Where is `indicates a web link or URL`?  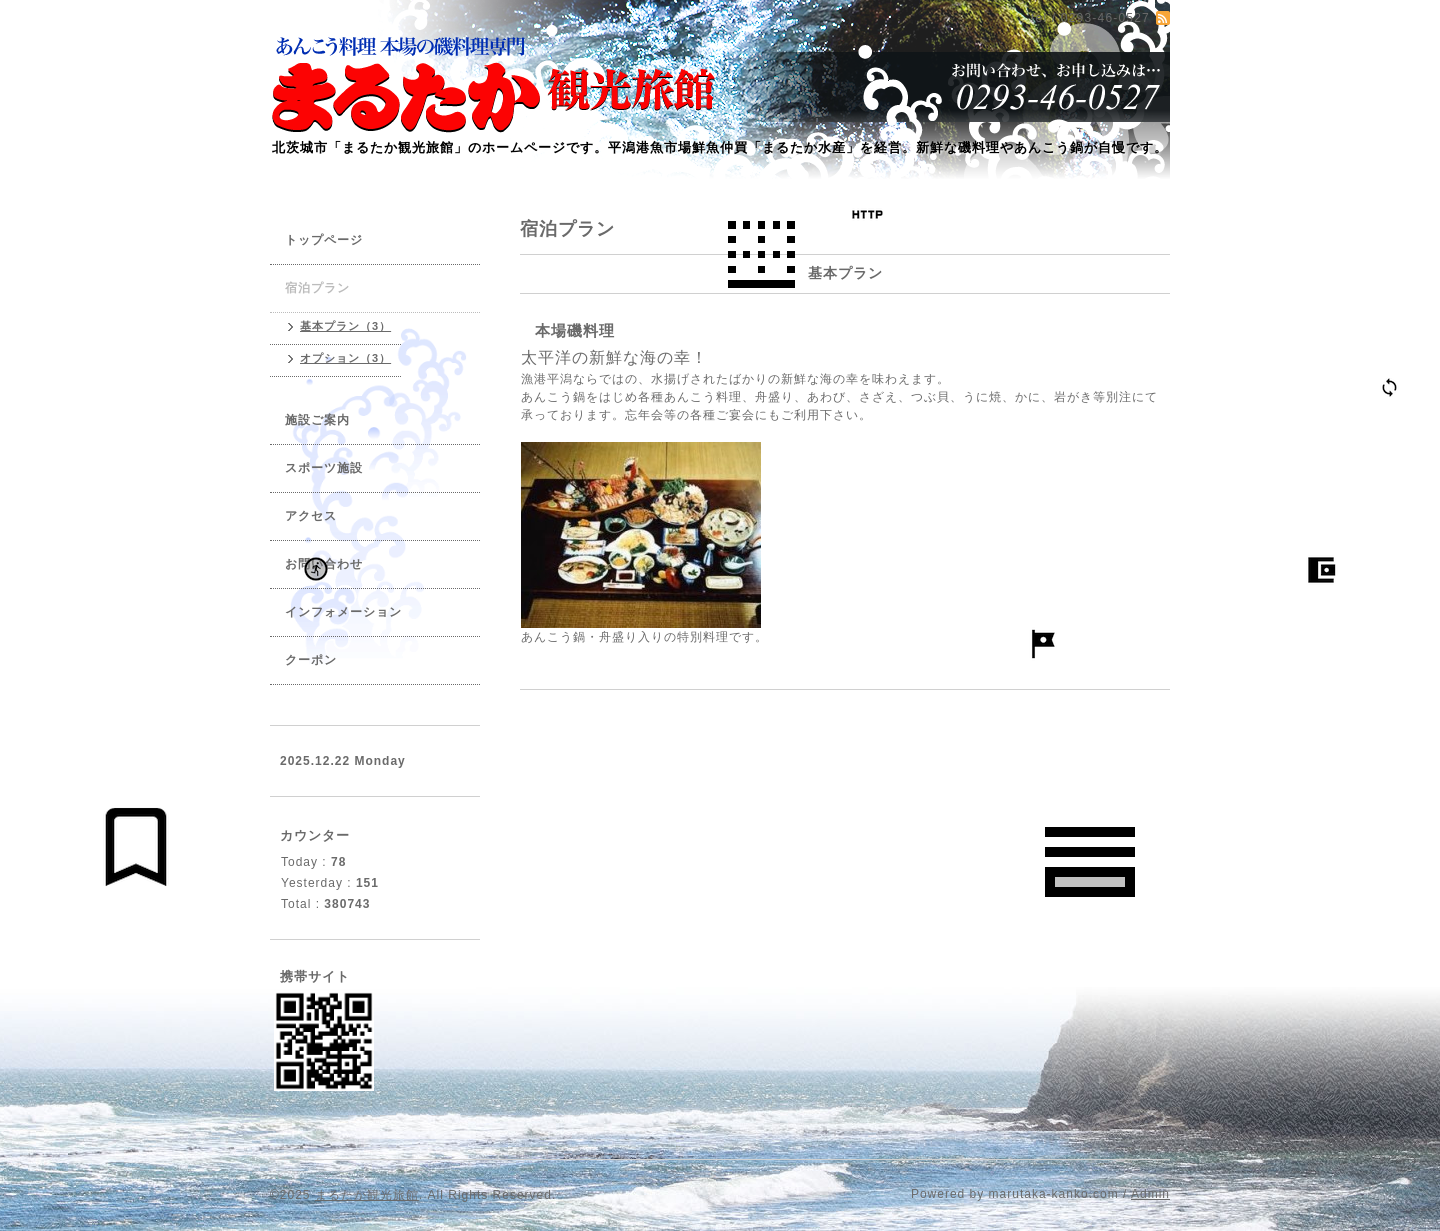 indicates a web link or URL is located at coordinates (867, 214).